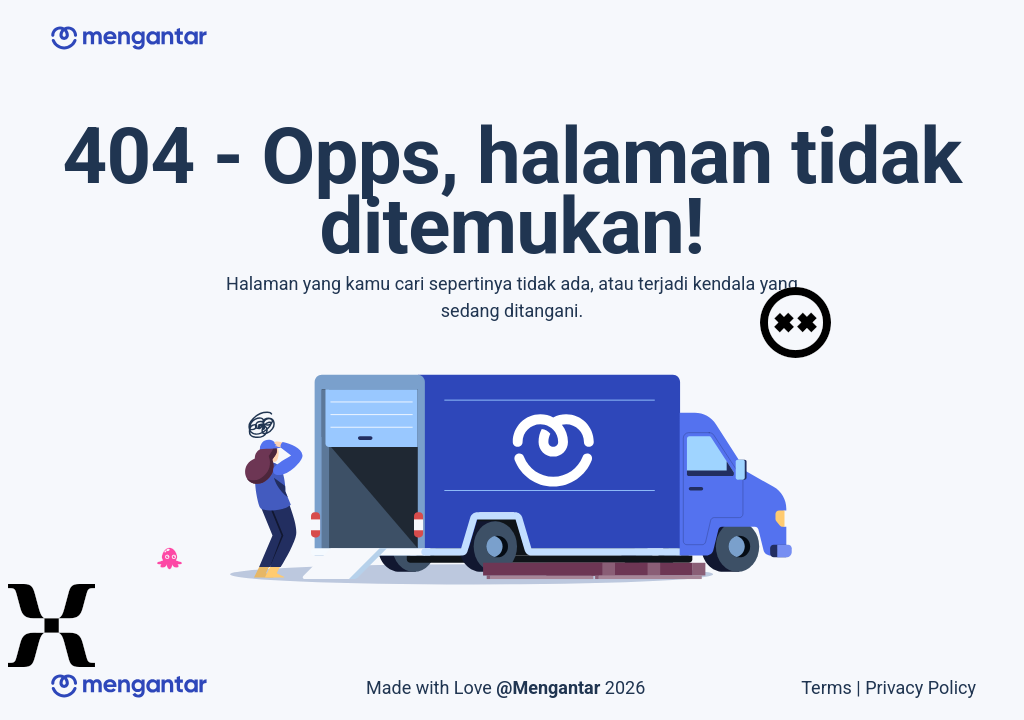 Image resolution: width=1024 pixels, height=720 pixels. What do you see at coordinates (795, 322) in the screenshot?
I see `facepunch studios logo` at bounding box center [795, 322].